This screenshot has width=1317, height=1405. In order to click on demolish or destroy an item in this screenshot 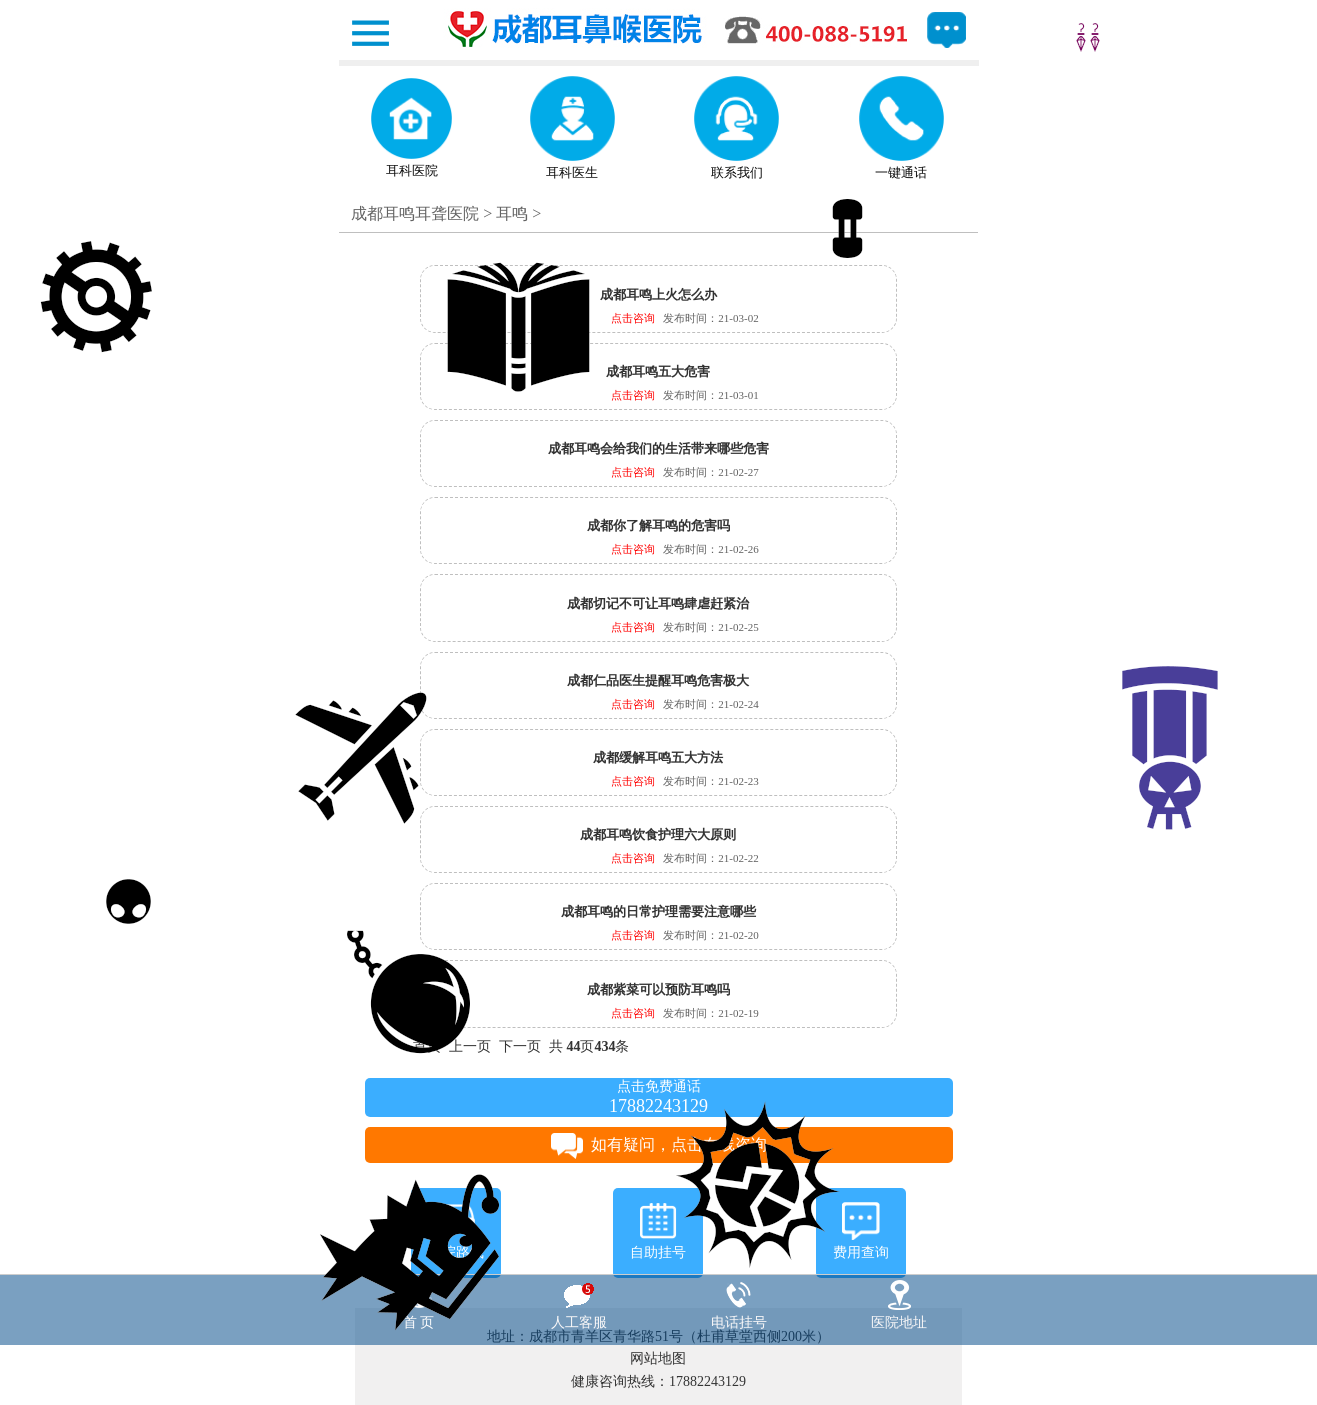, I will do `click(409, 992)`.